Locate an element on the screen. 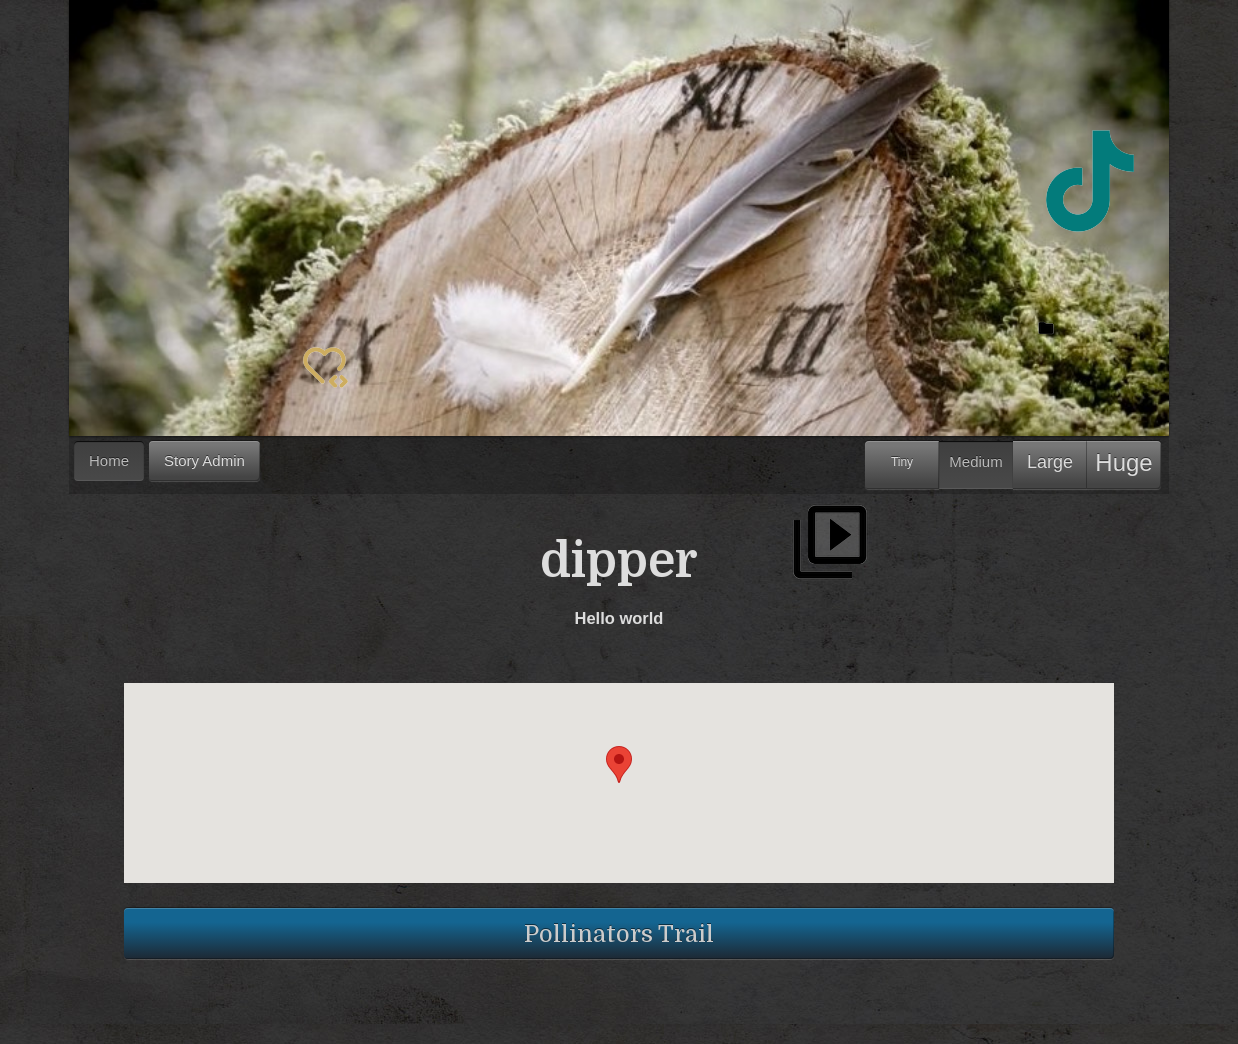  open TikTok app is located at coordinates (1090, 181).